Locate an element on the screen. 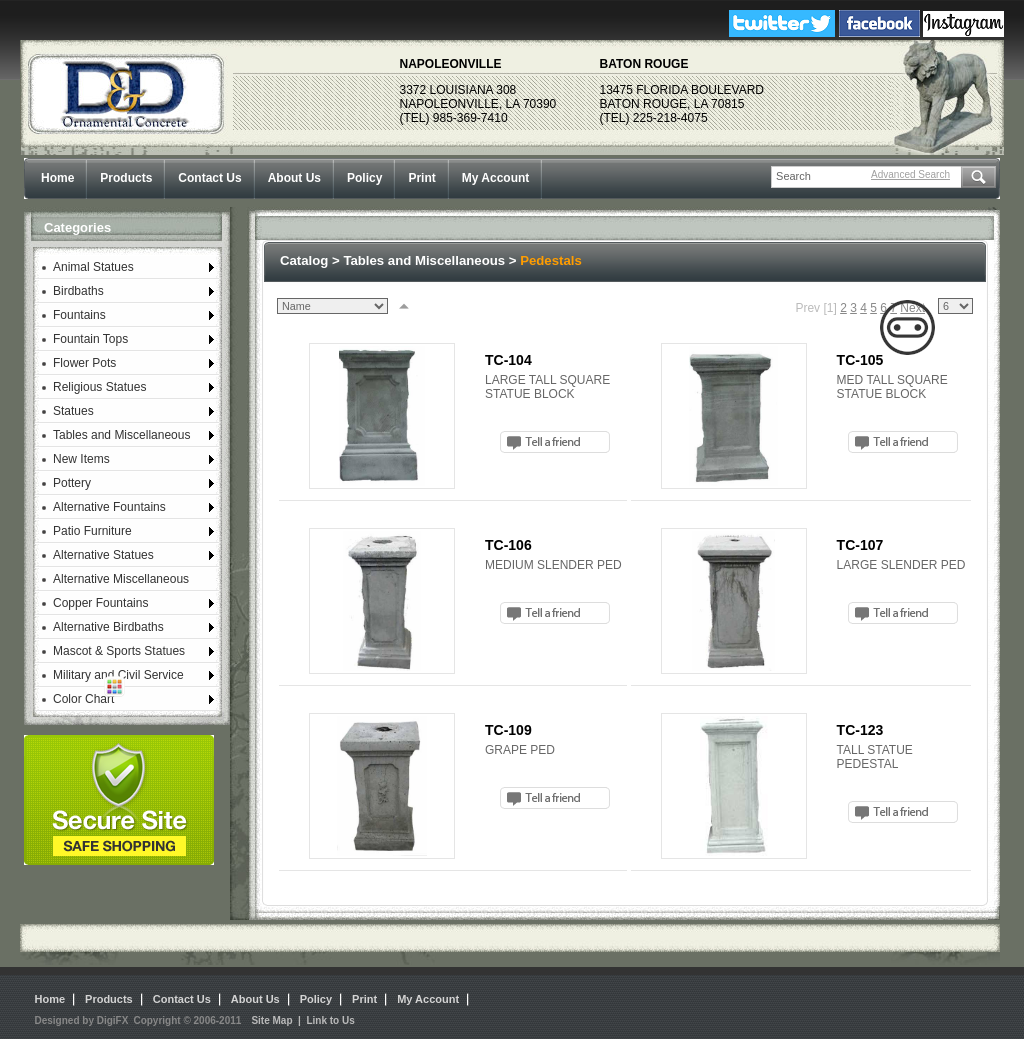 The height and width of the screenshot is (1039, 1024). launch the GNOME Robots game is located at coordinates (907, 327).